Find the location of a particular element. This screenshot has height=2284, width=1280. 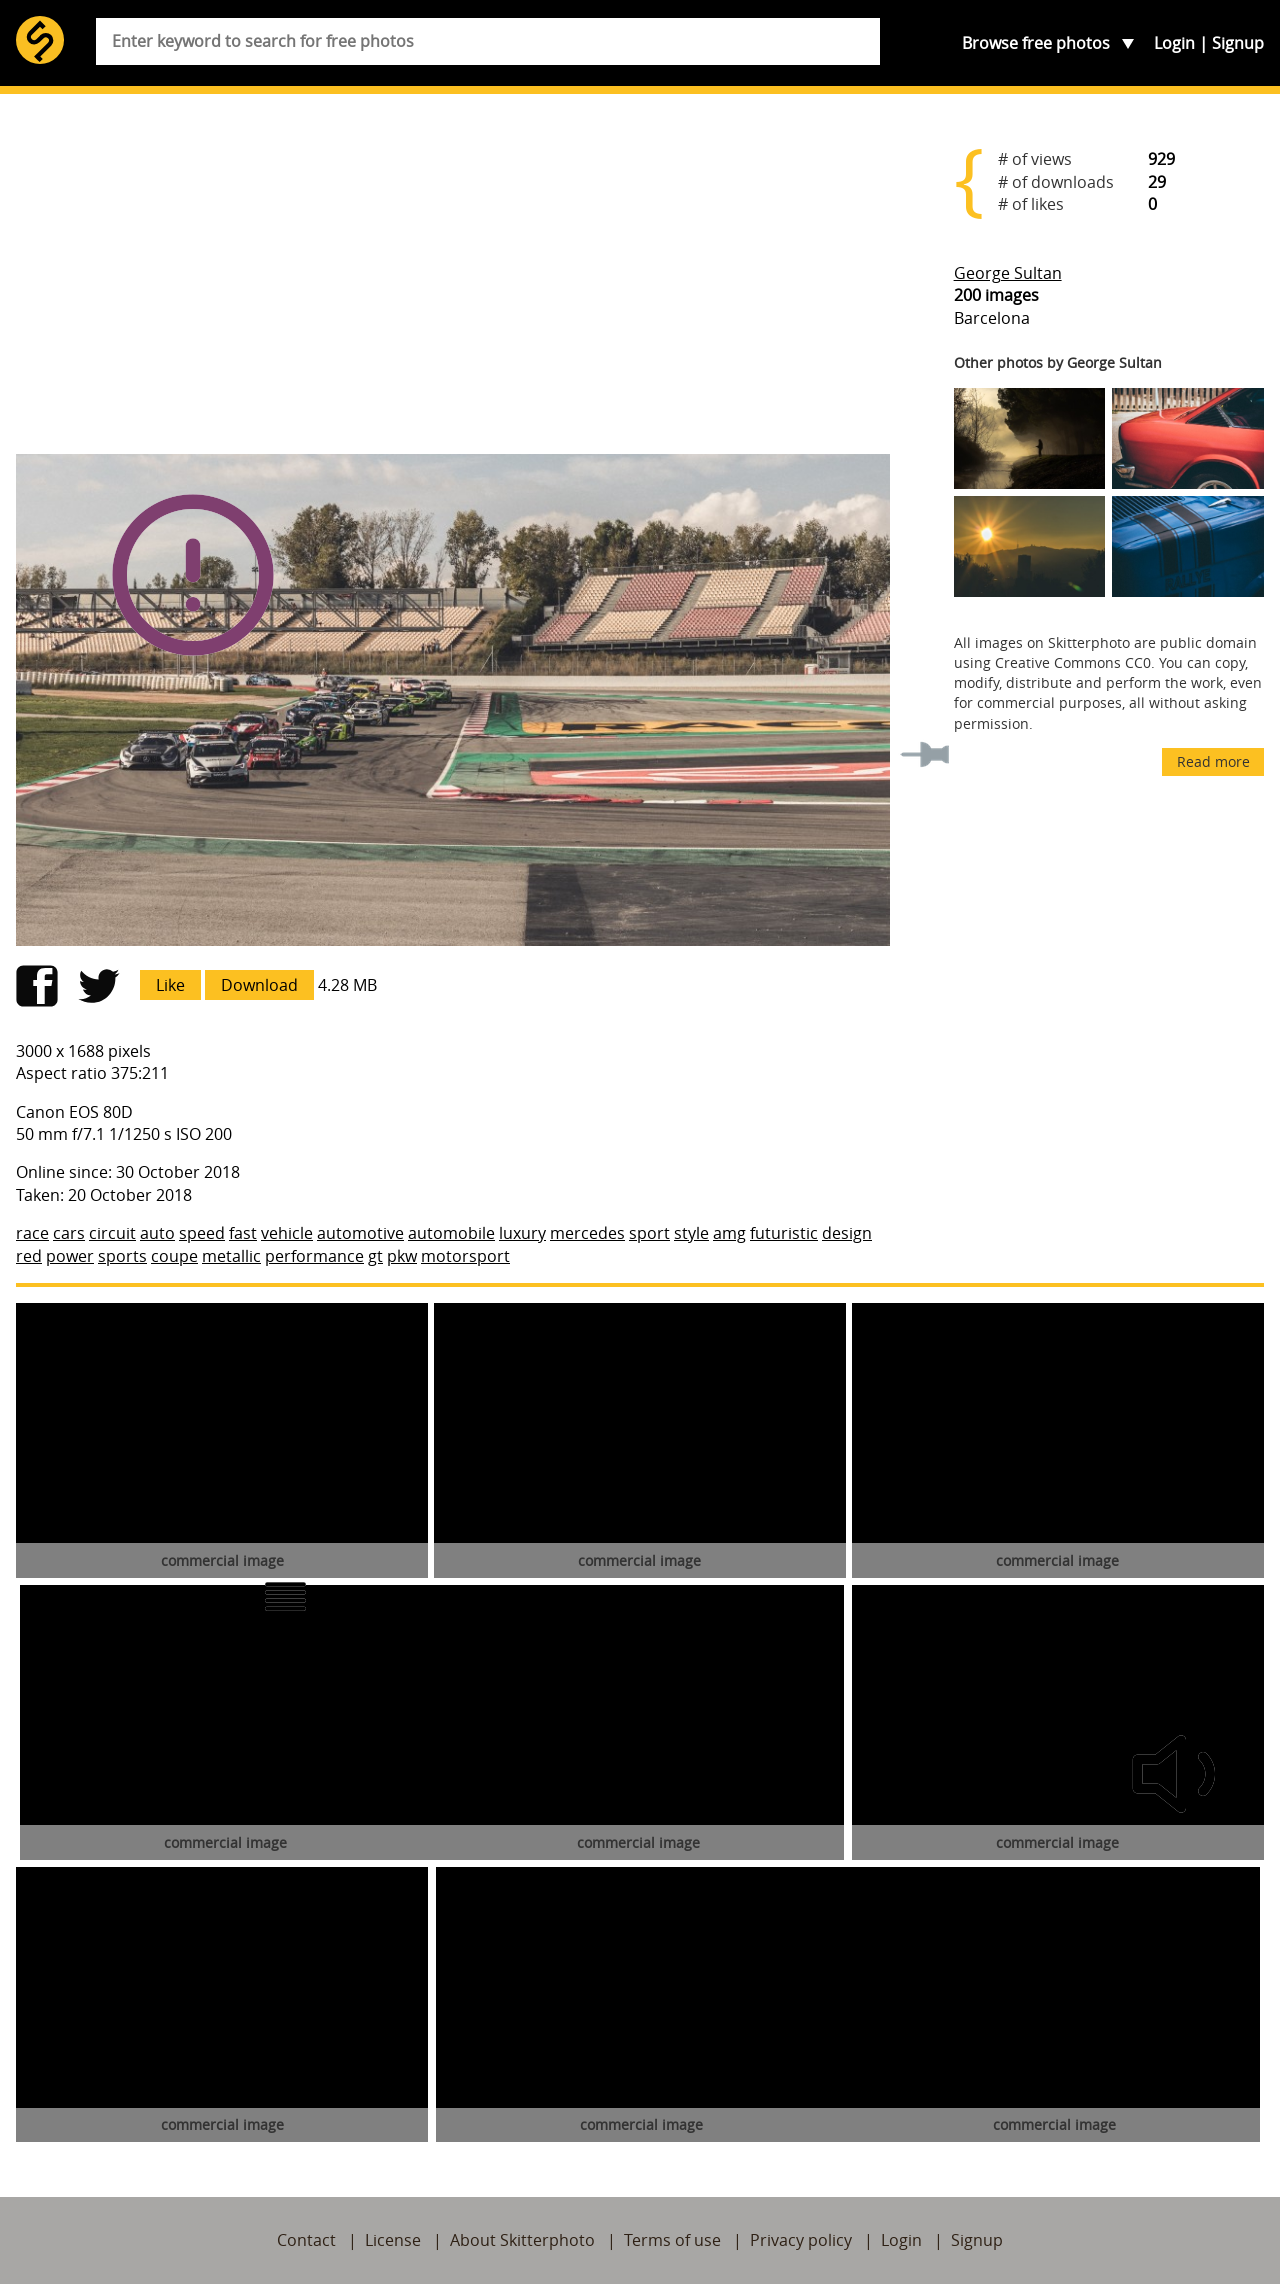

pin an item to keep it visible is located at coordinates (924, 756).